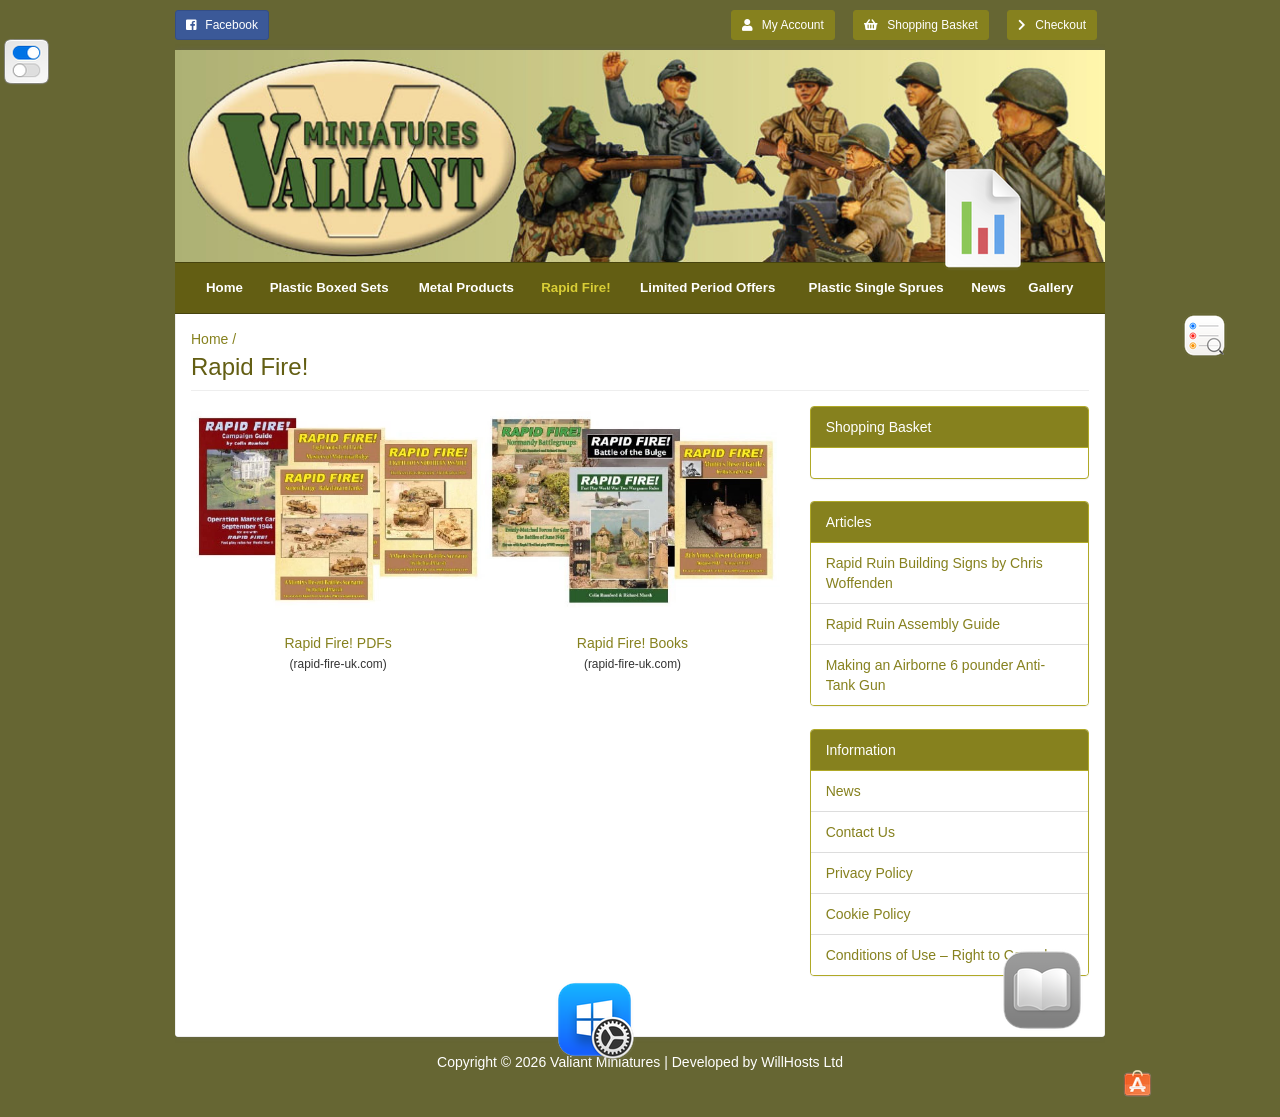 The height and width of the screenshot is (1117, 1280). What do you see at coordinates (594, 1019) in the screenshot?
I see `open wine configuration settings` at bounding box center [594, 1019].